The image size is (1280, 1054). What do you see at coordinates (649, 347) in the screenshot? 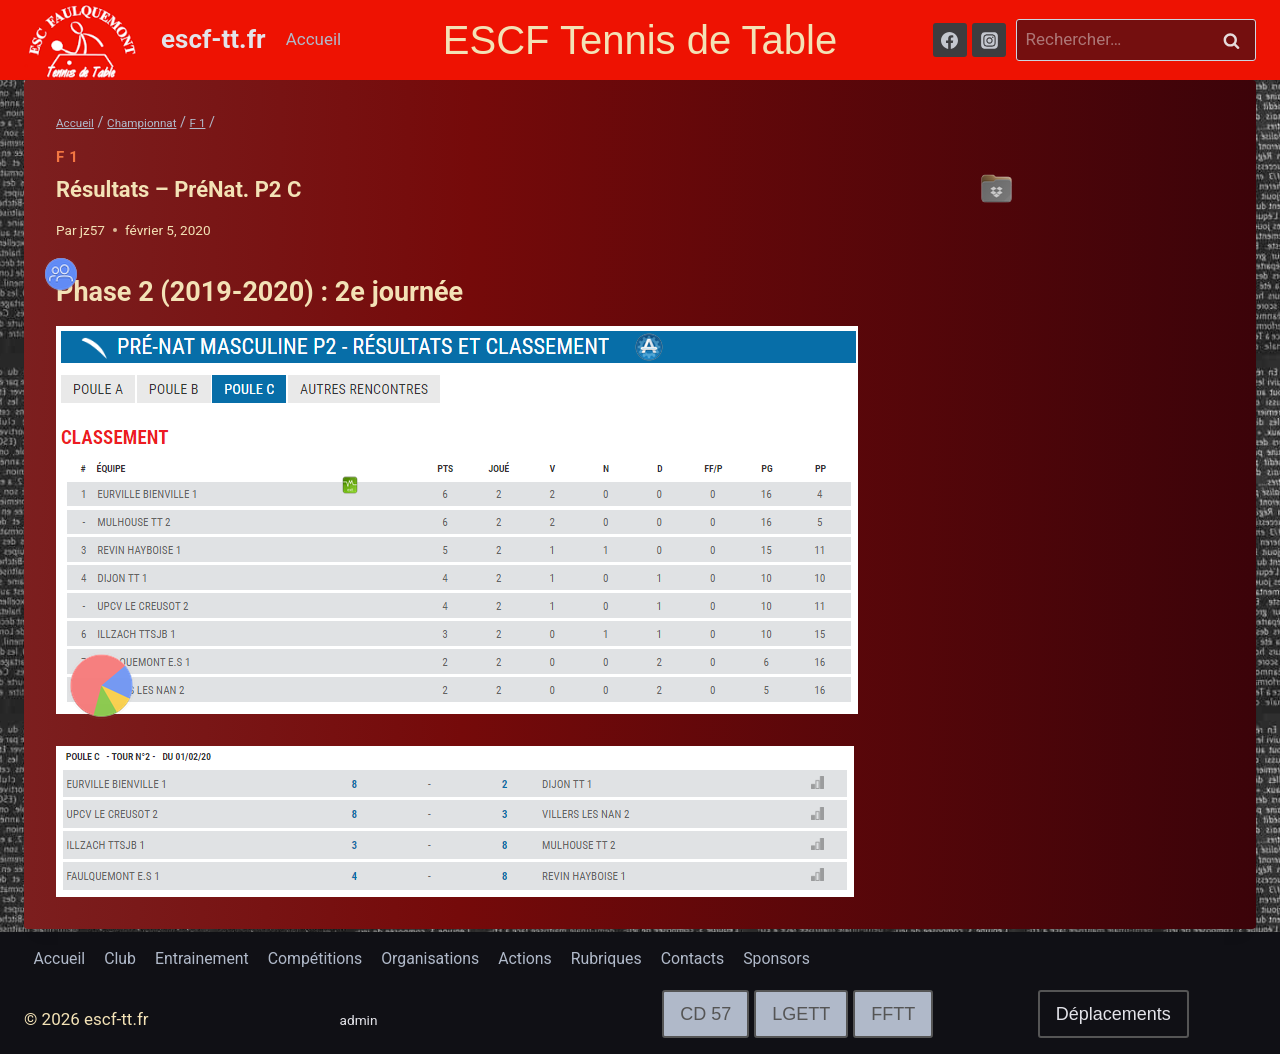
I see `open software properties or settings` at bounding box center [649, 347].